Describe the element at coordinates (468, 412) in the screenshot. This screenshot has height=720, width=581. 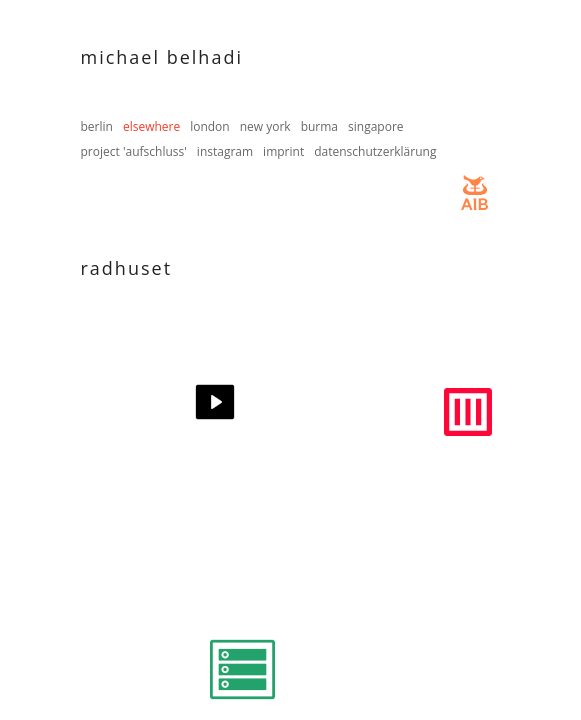
I see `switch to vertical column layout` at that location.